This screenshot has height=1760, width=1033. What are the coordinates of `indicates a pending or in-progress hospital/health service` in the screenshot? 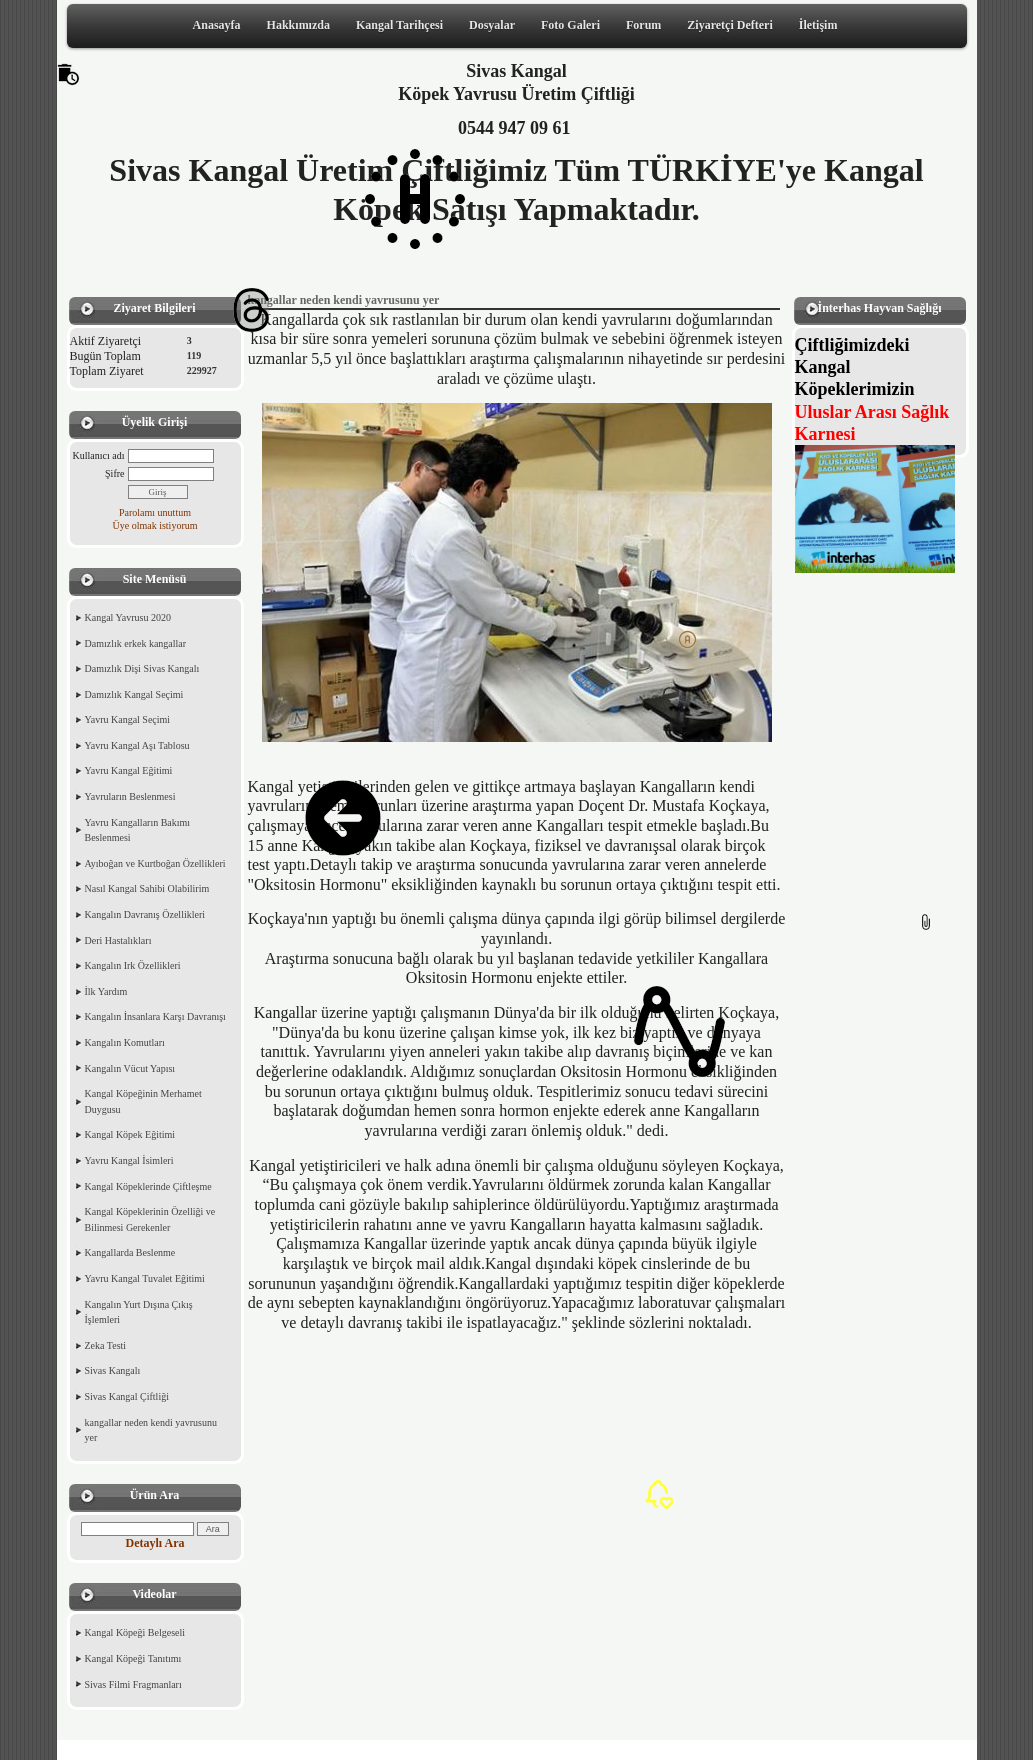 It's located at (415, 199).